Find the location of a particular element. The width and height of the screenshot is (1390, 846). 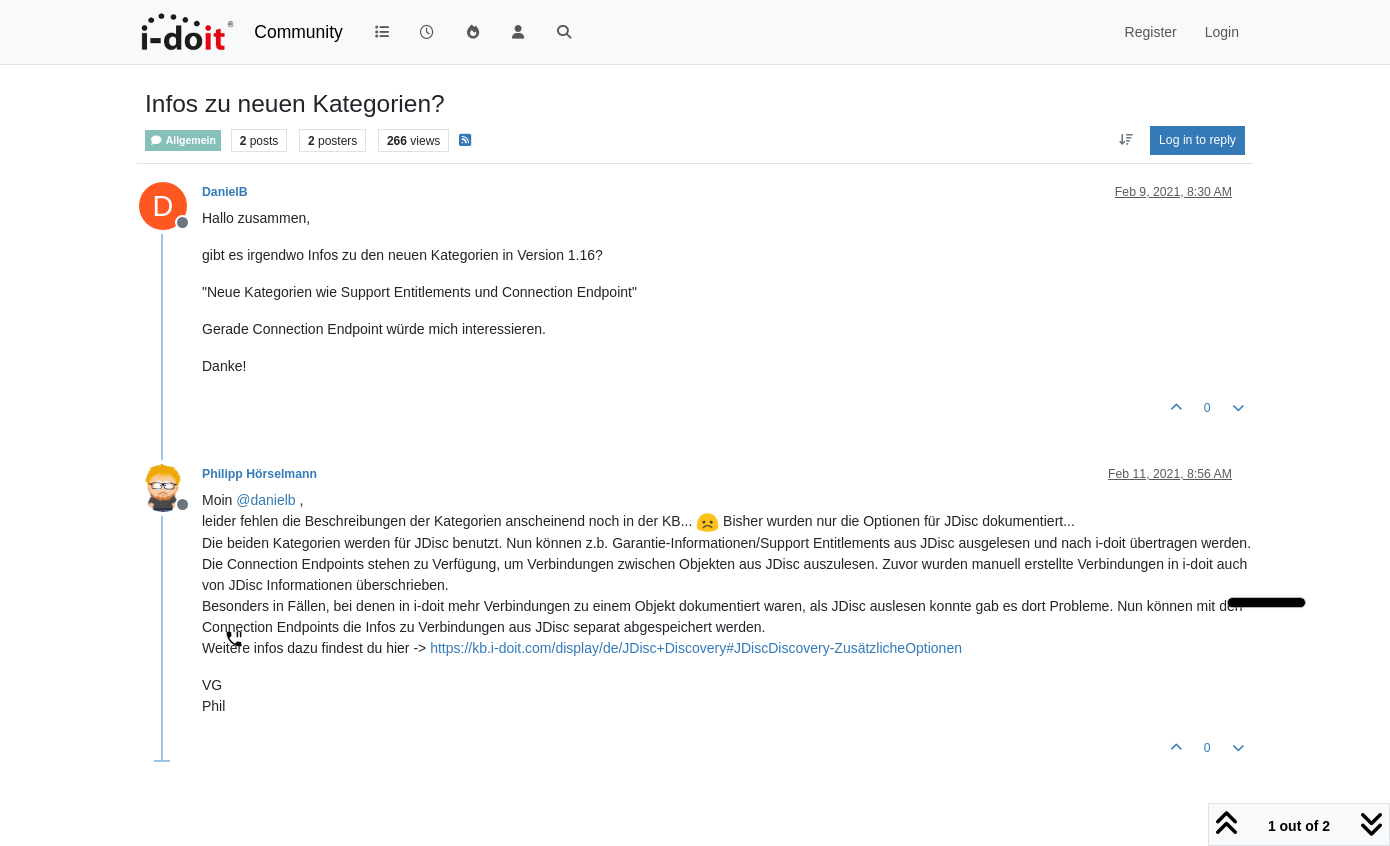

call on hold is located at coordinates (234, 639).